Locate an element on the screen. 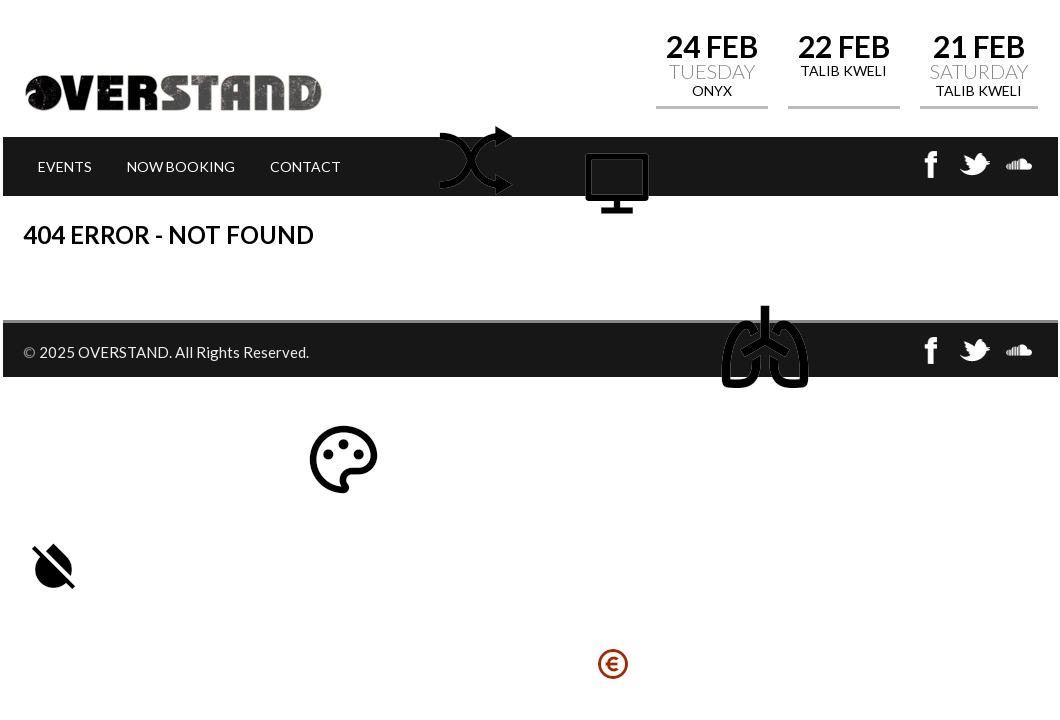 This screenshot has width=1060, height=720. access color or theme customization options is located at coordinates (343, 459).